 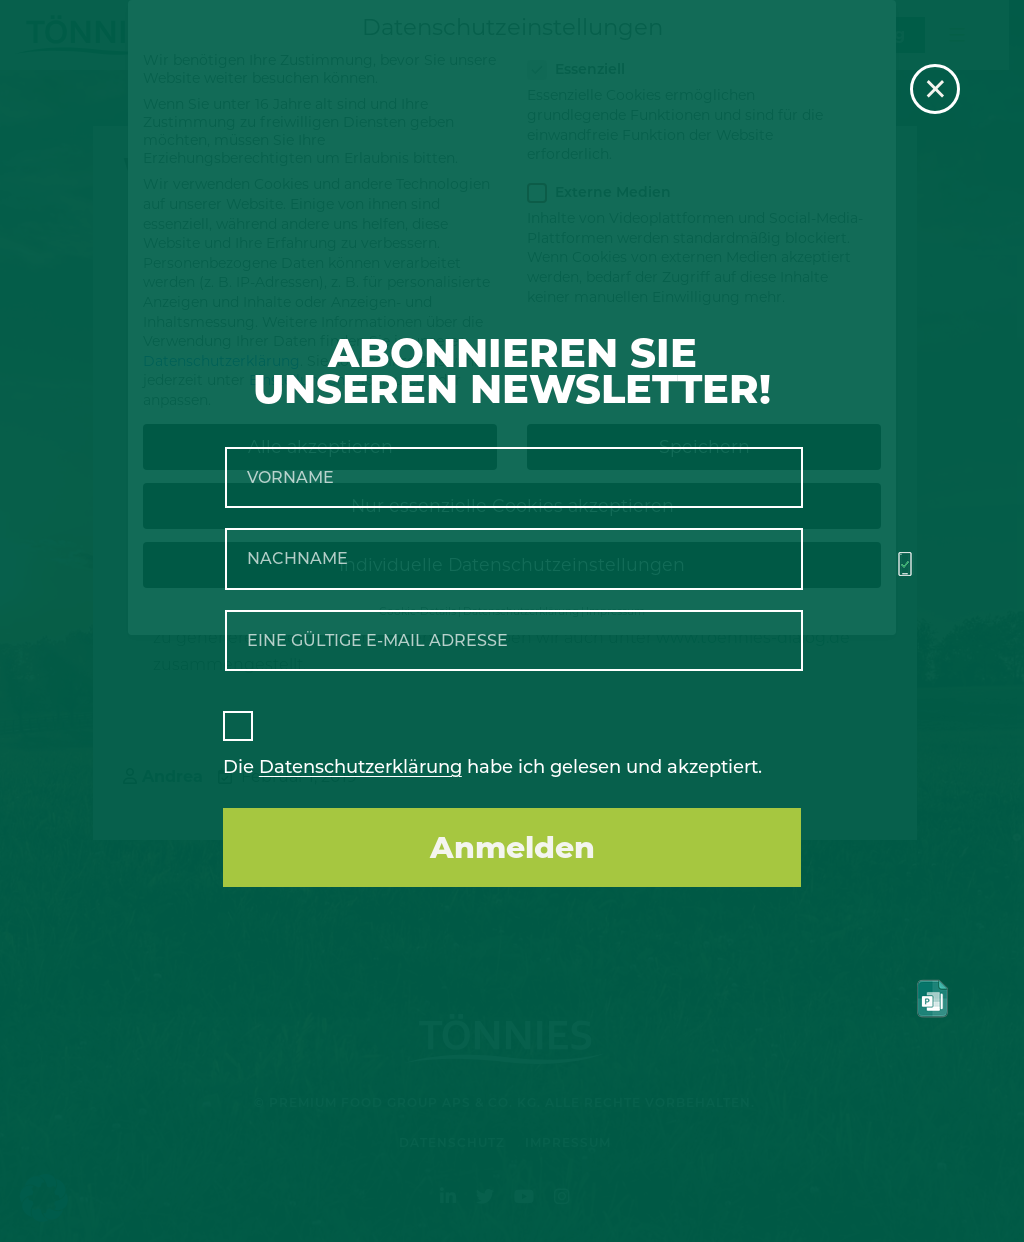 What do you see at coordinates (905, 564) in the screenshot?
I see `smartphone successfully connected` at bounding box center [905, 564].